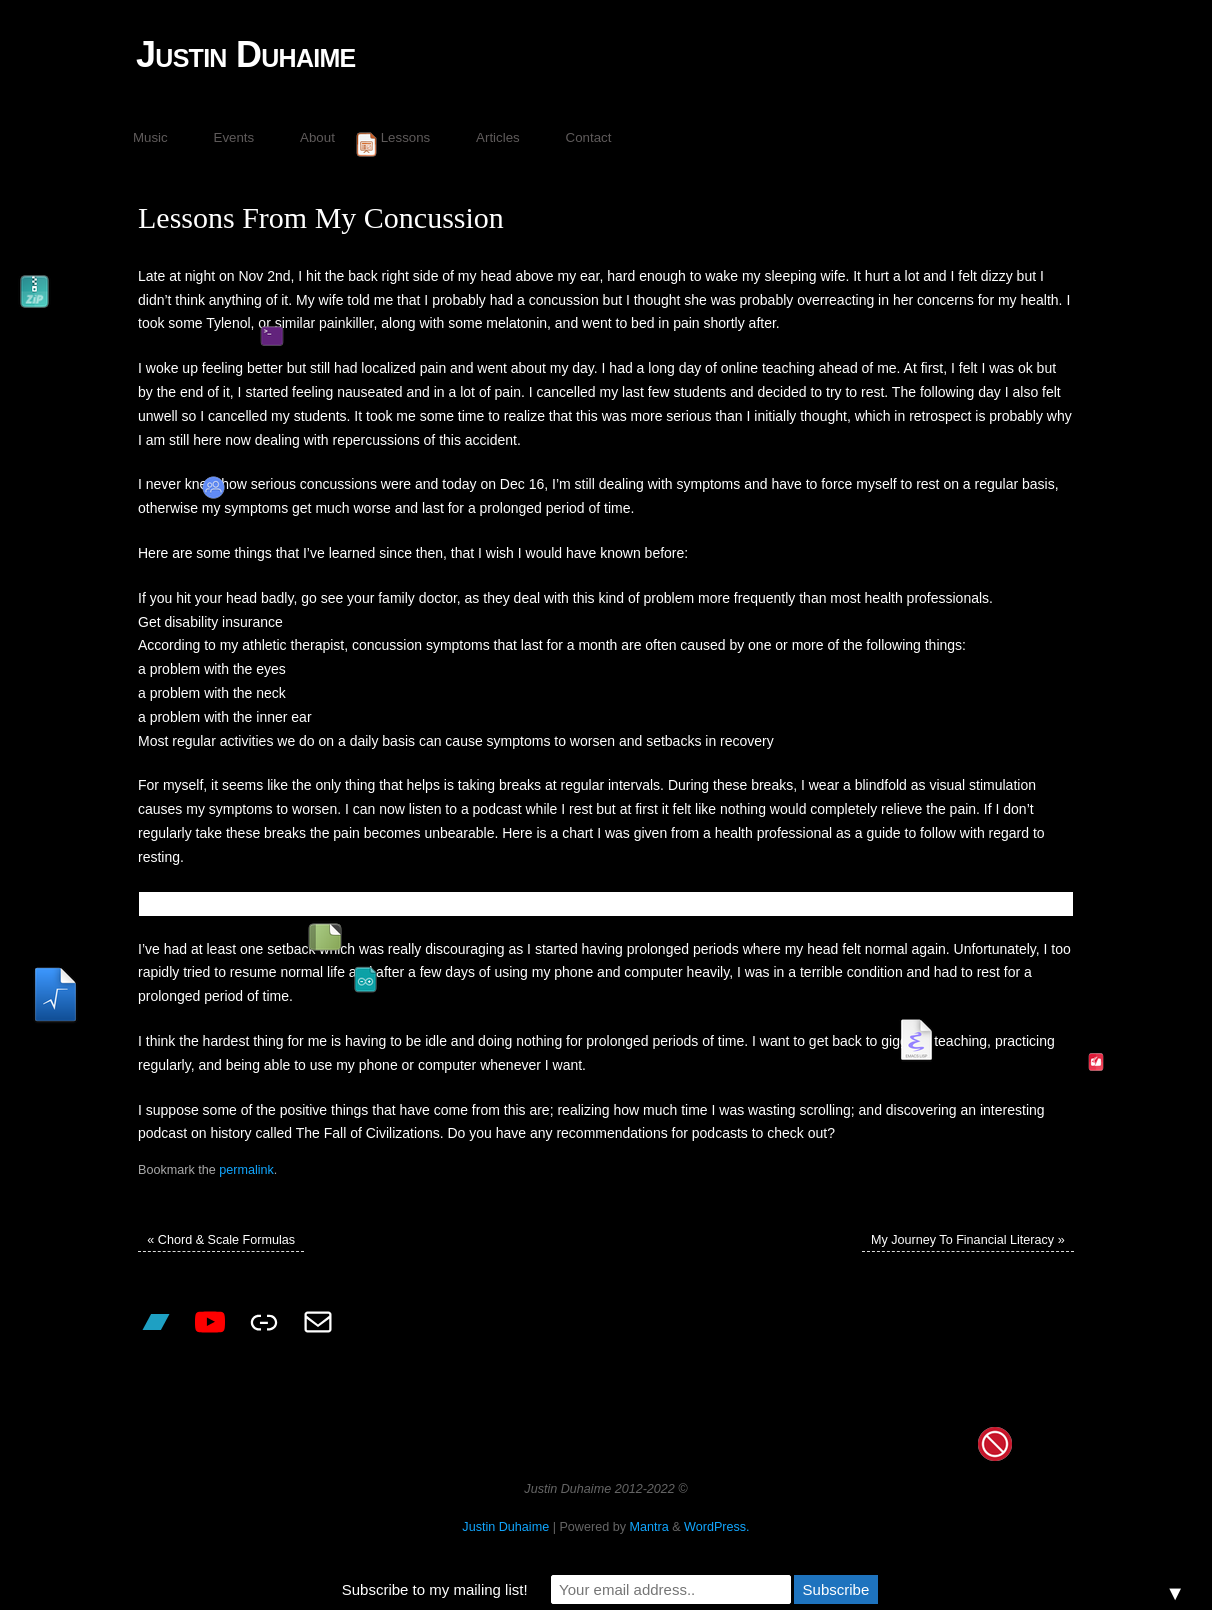  I want to click on a root data file or scientific dataset document, so click(55, 995).